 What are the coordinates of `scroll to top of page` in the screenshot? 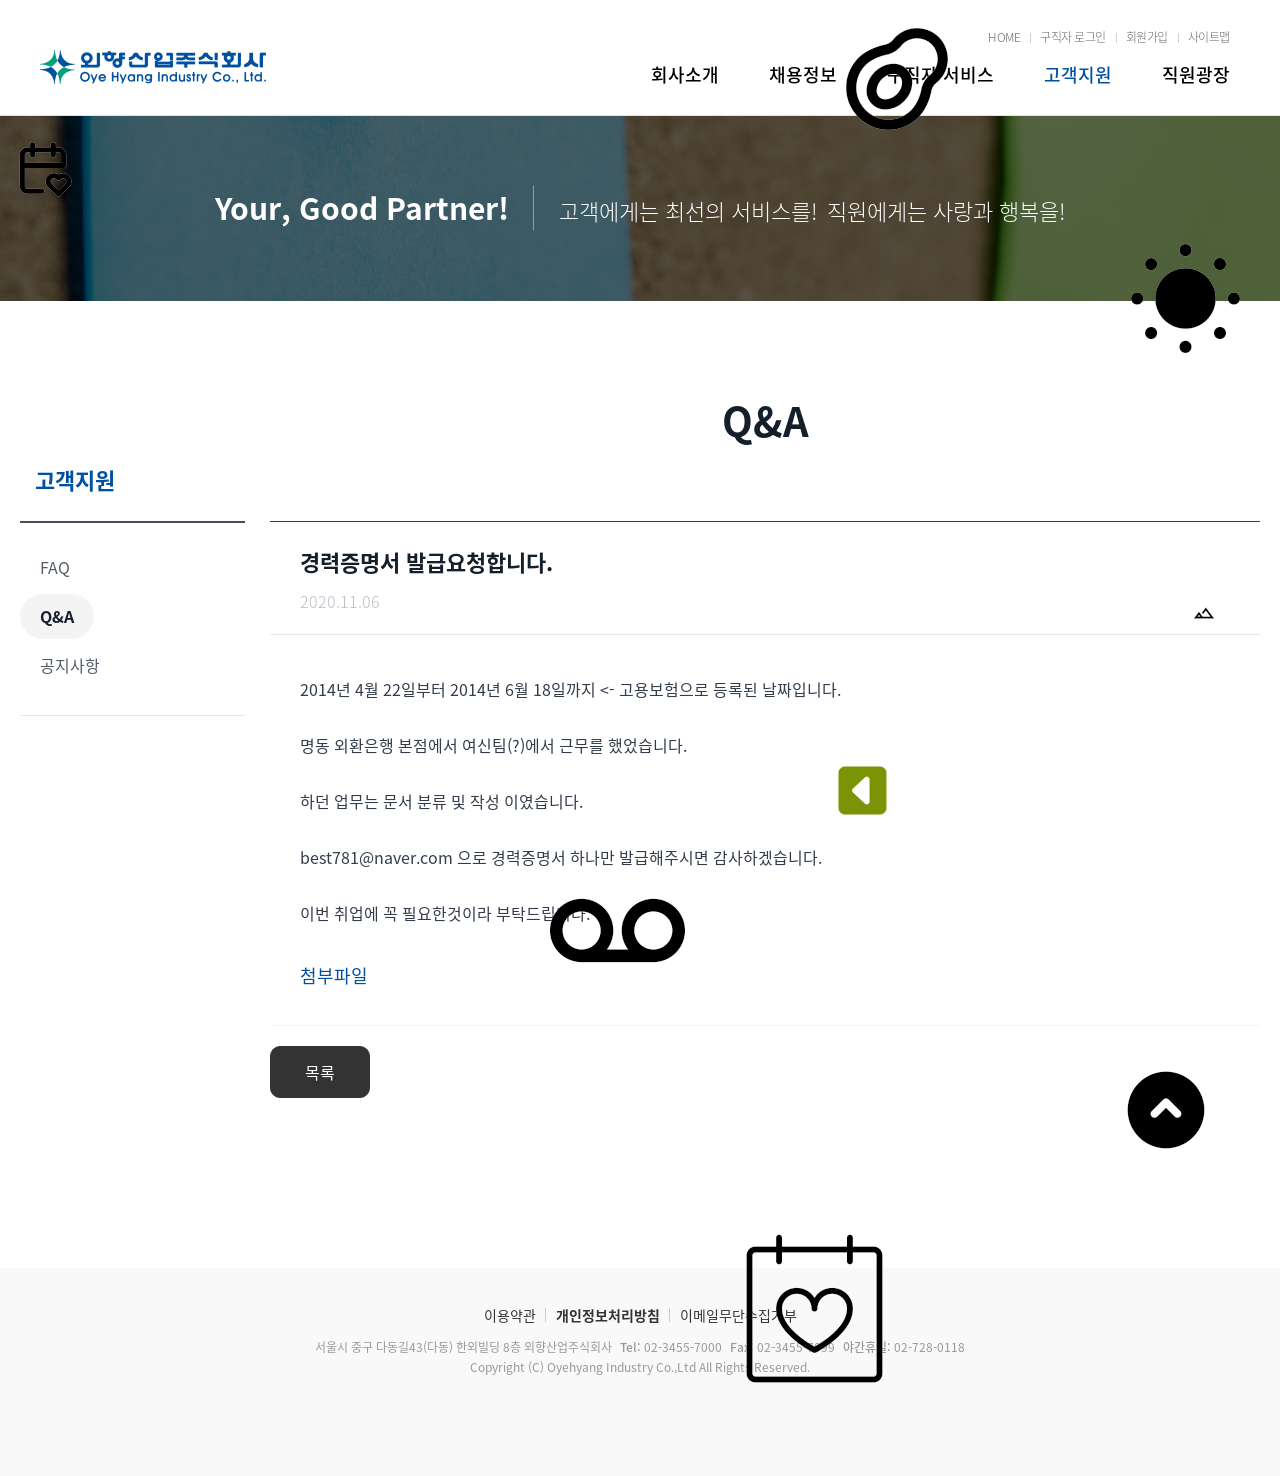 It's located at (1166, 1110).